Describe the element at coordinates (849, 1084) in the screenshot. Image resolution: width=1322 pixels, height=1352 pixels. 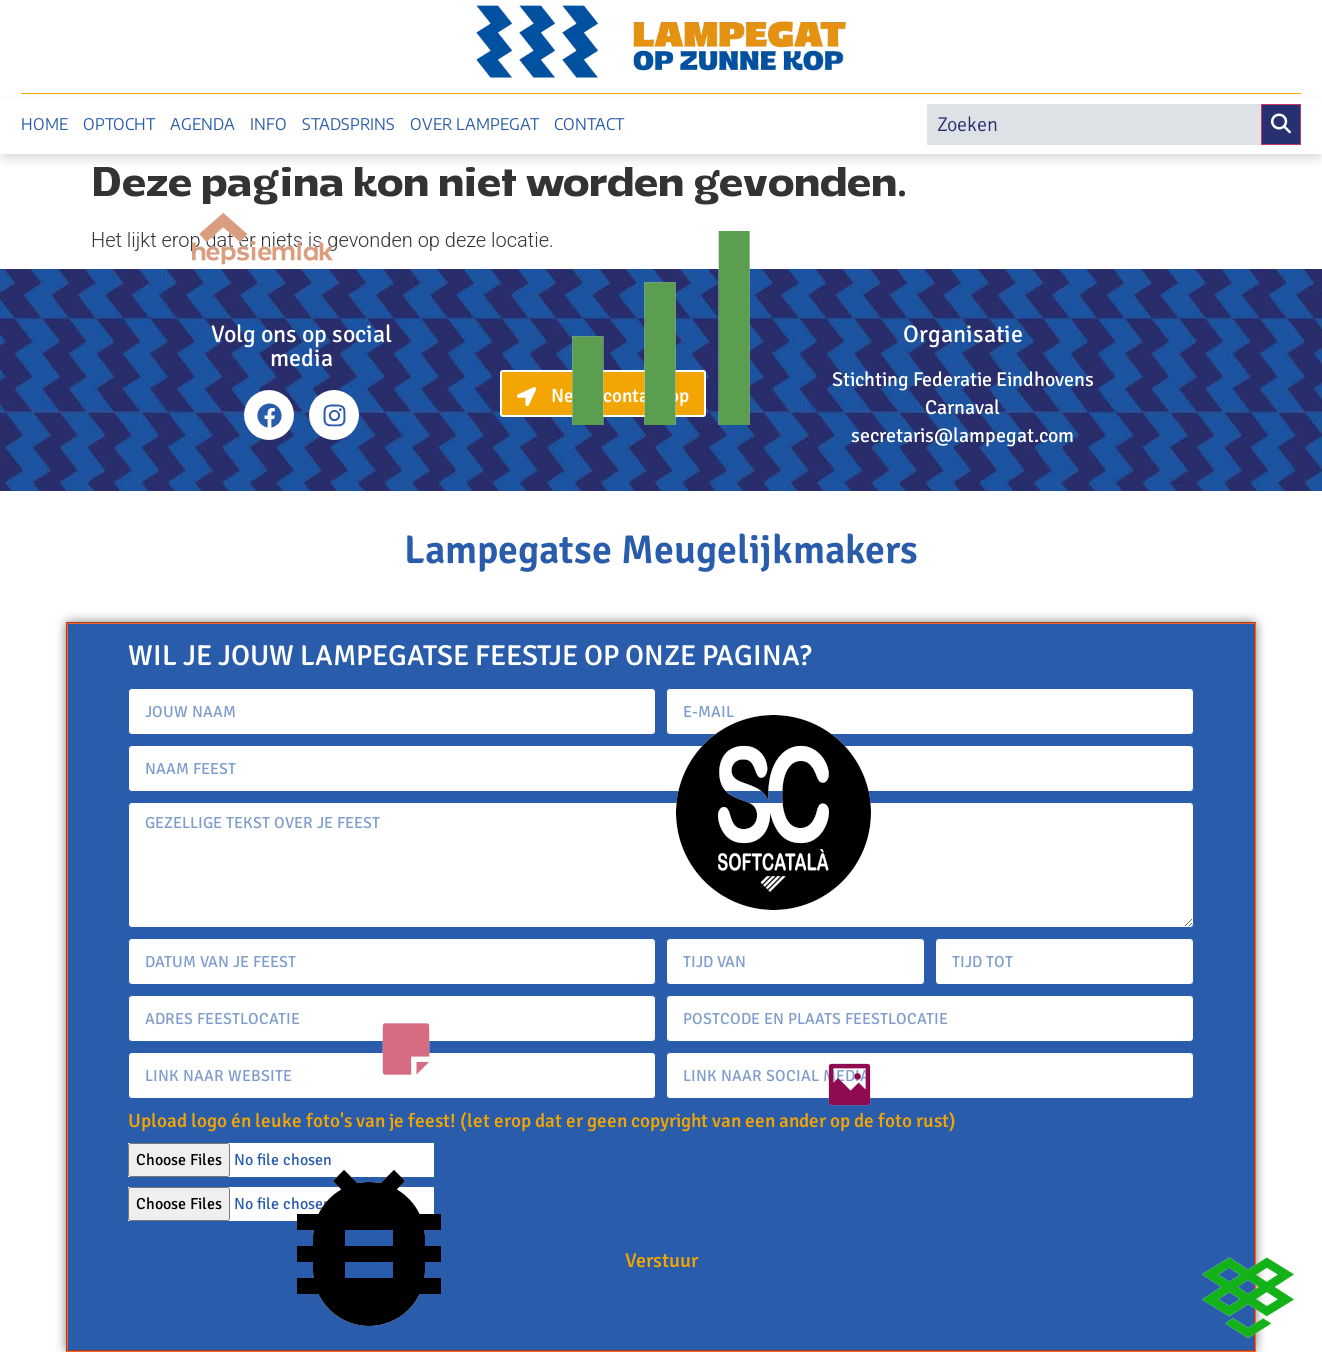
I see `view image or photo` at that location.